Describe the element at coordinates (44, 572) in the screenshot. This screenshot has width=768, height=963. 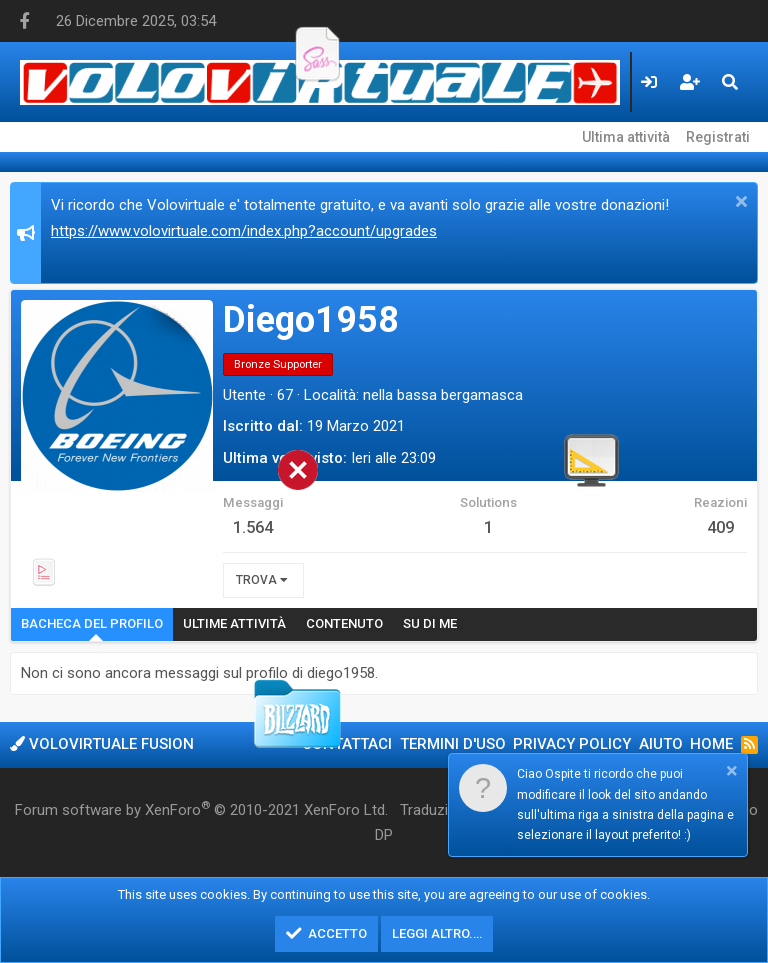
I see `an mpegurl audio playlist file` at that location.